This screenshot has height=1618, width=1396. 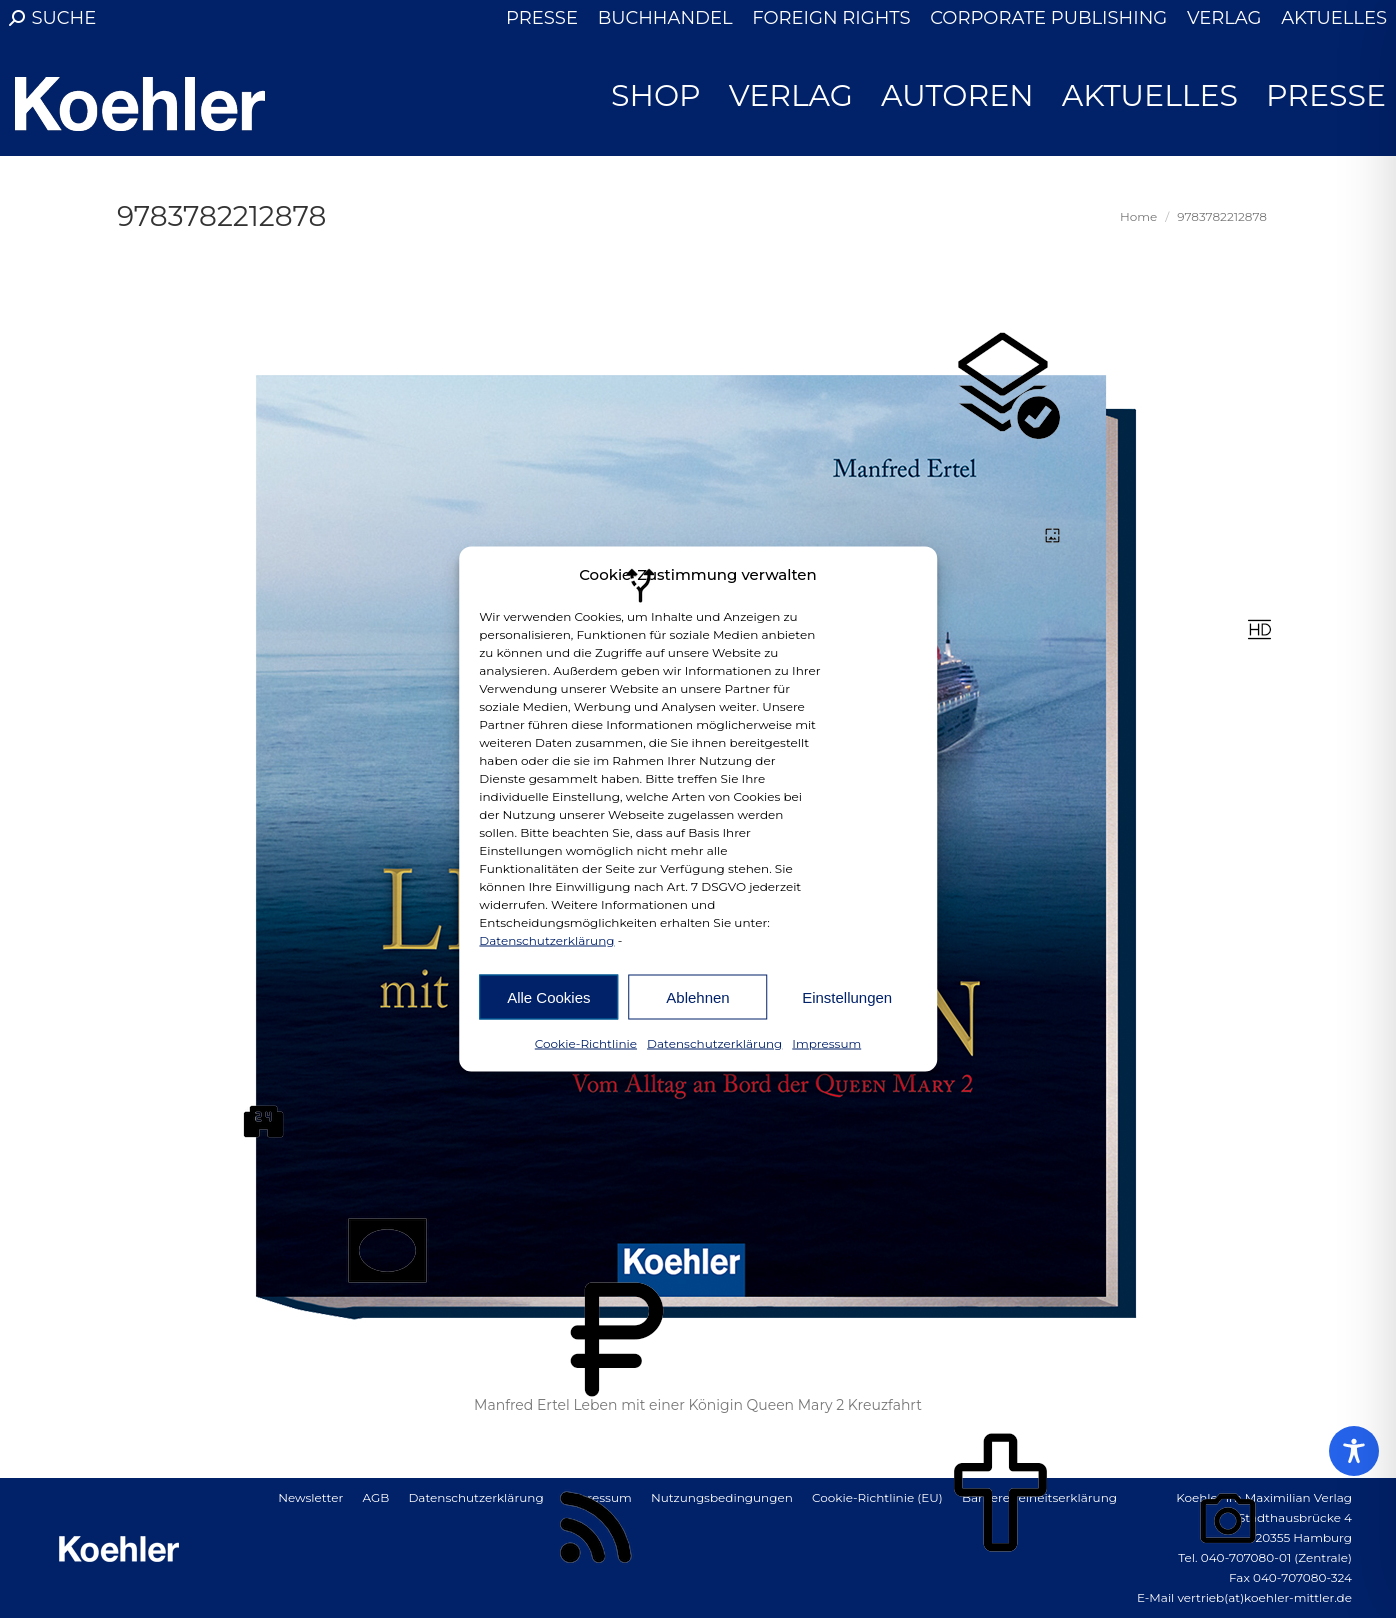 I want to click on indicates Russian ruble currency, so click(x=620, y=1339).